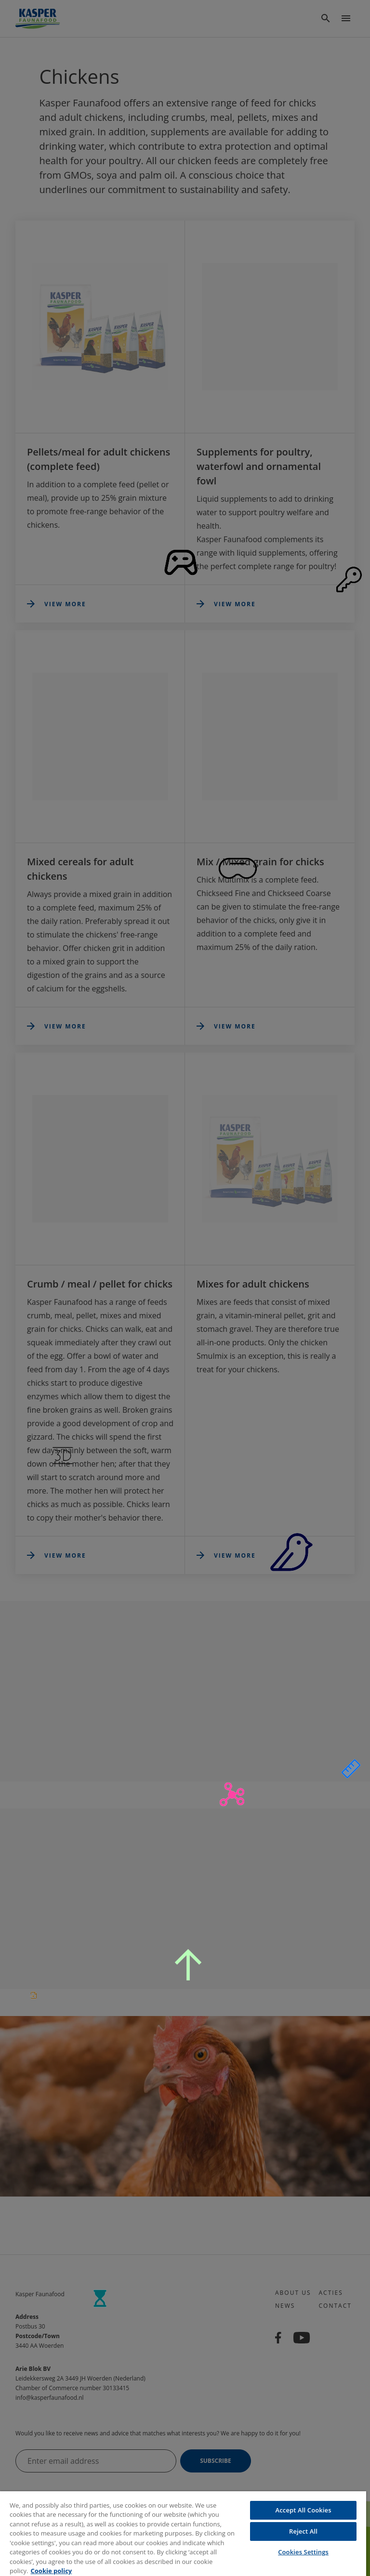 The height and width of the screenshot is (2576, 370). I want to click on import a file into the application, so click(34, 1995).